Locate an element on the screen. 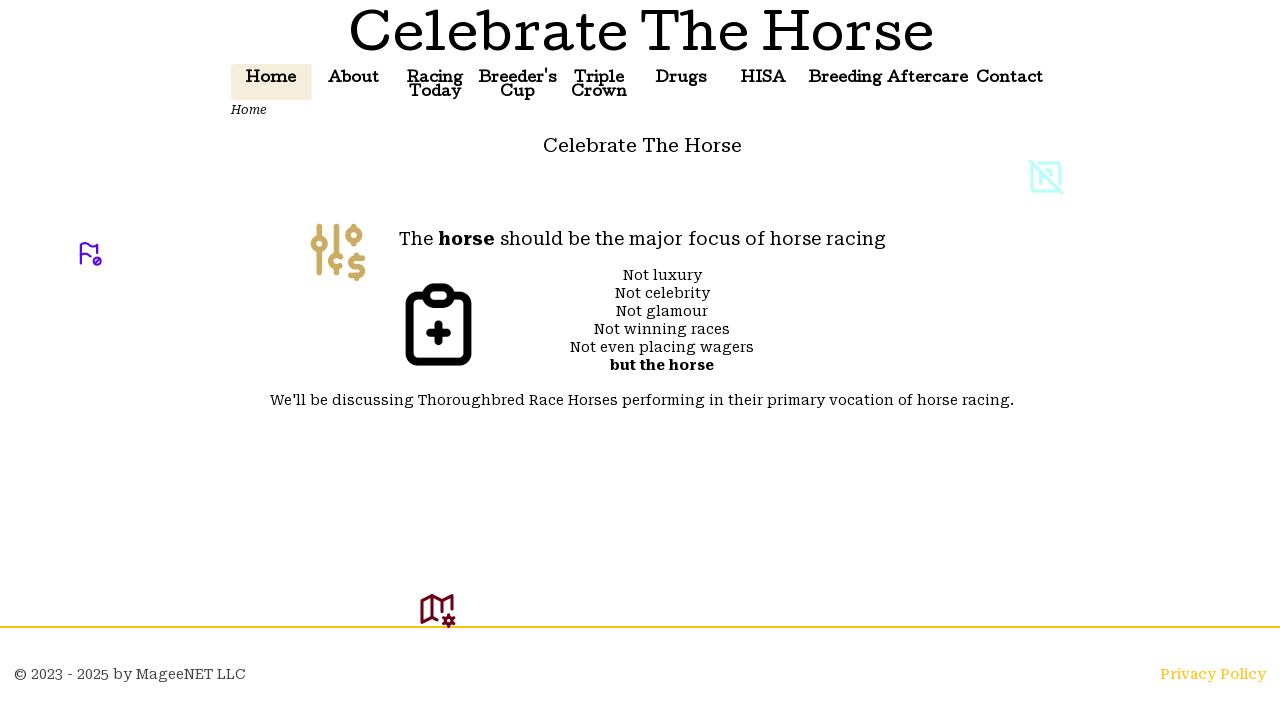  add a new note or item to clipboard is located at coordinates (438, 324).